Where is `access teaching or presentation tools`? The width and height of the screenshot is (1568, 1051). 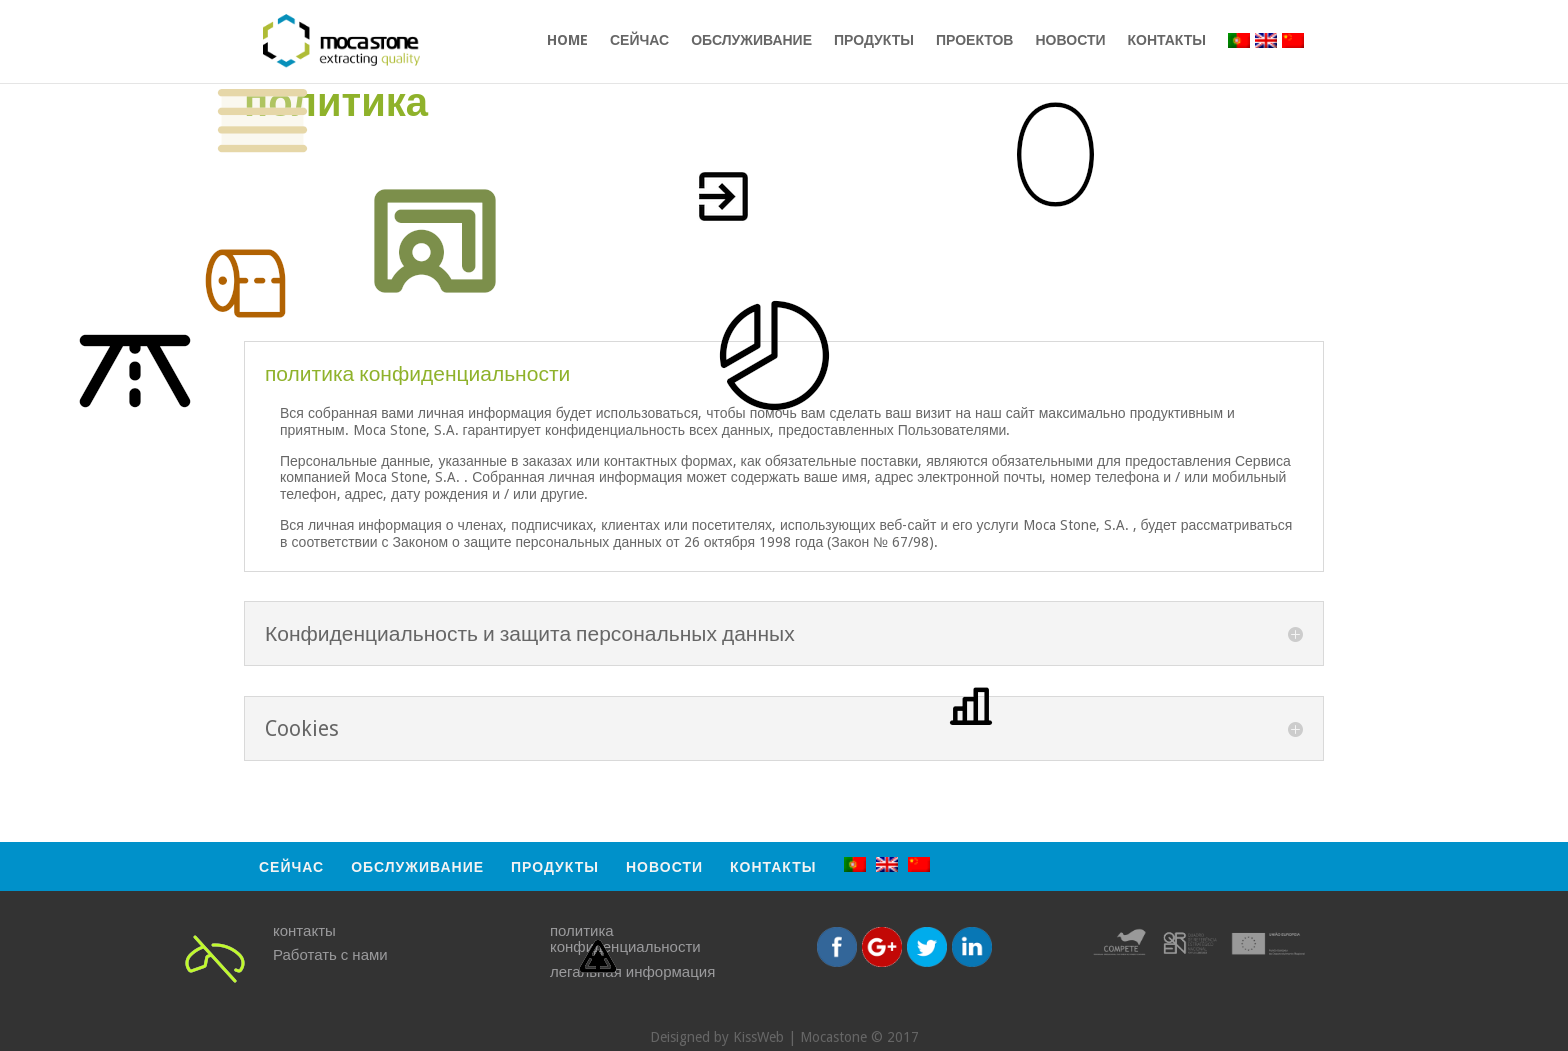
access teaching or presentation tools is located at coordinates (435, 241).